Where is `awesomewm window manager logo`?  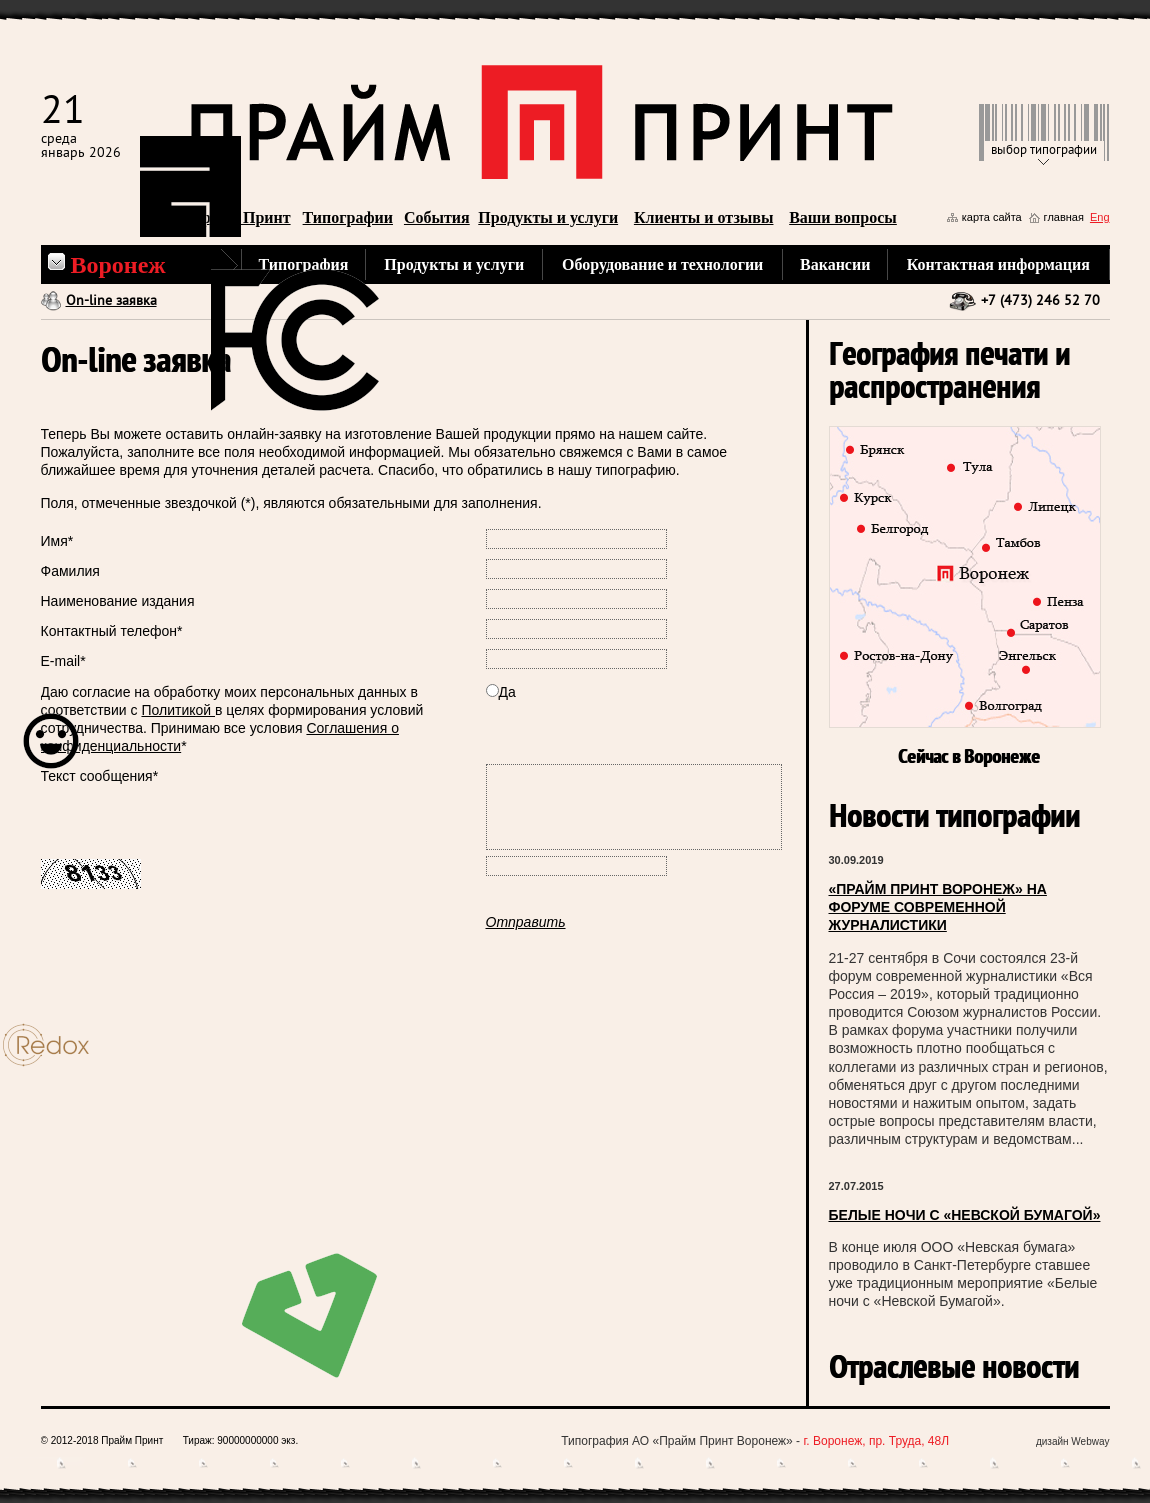
awesomewm window manager logo is located at coordinates (190, 186).